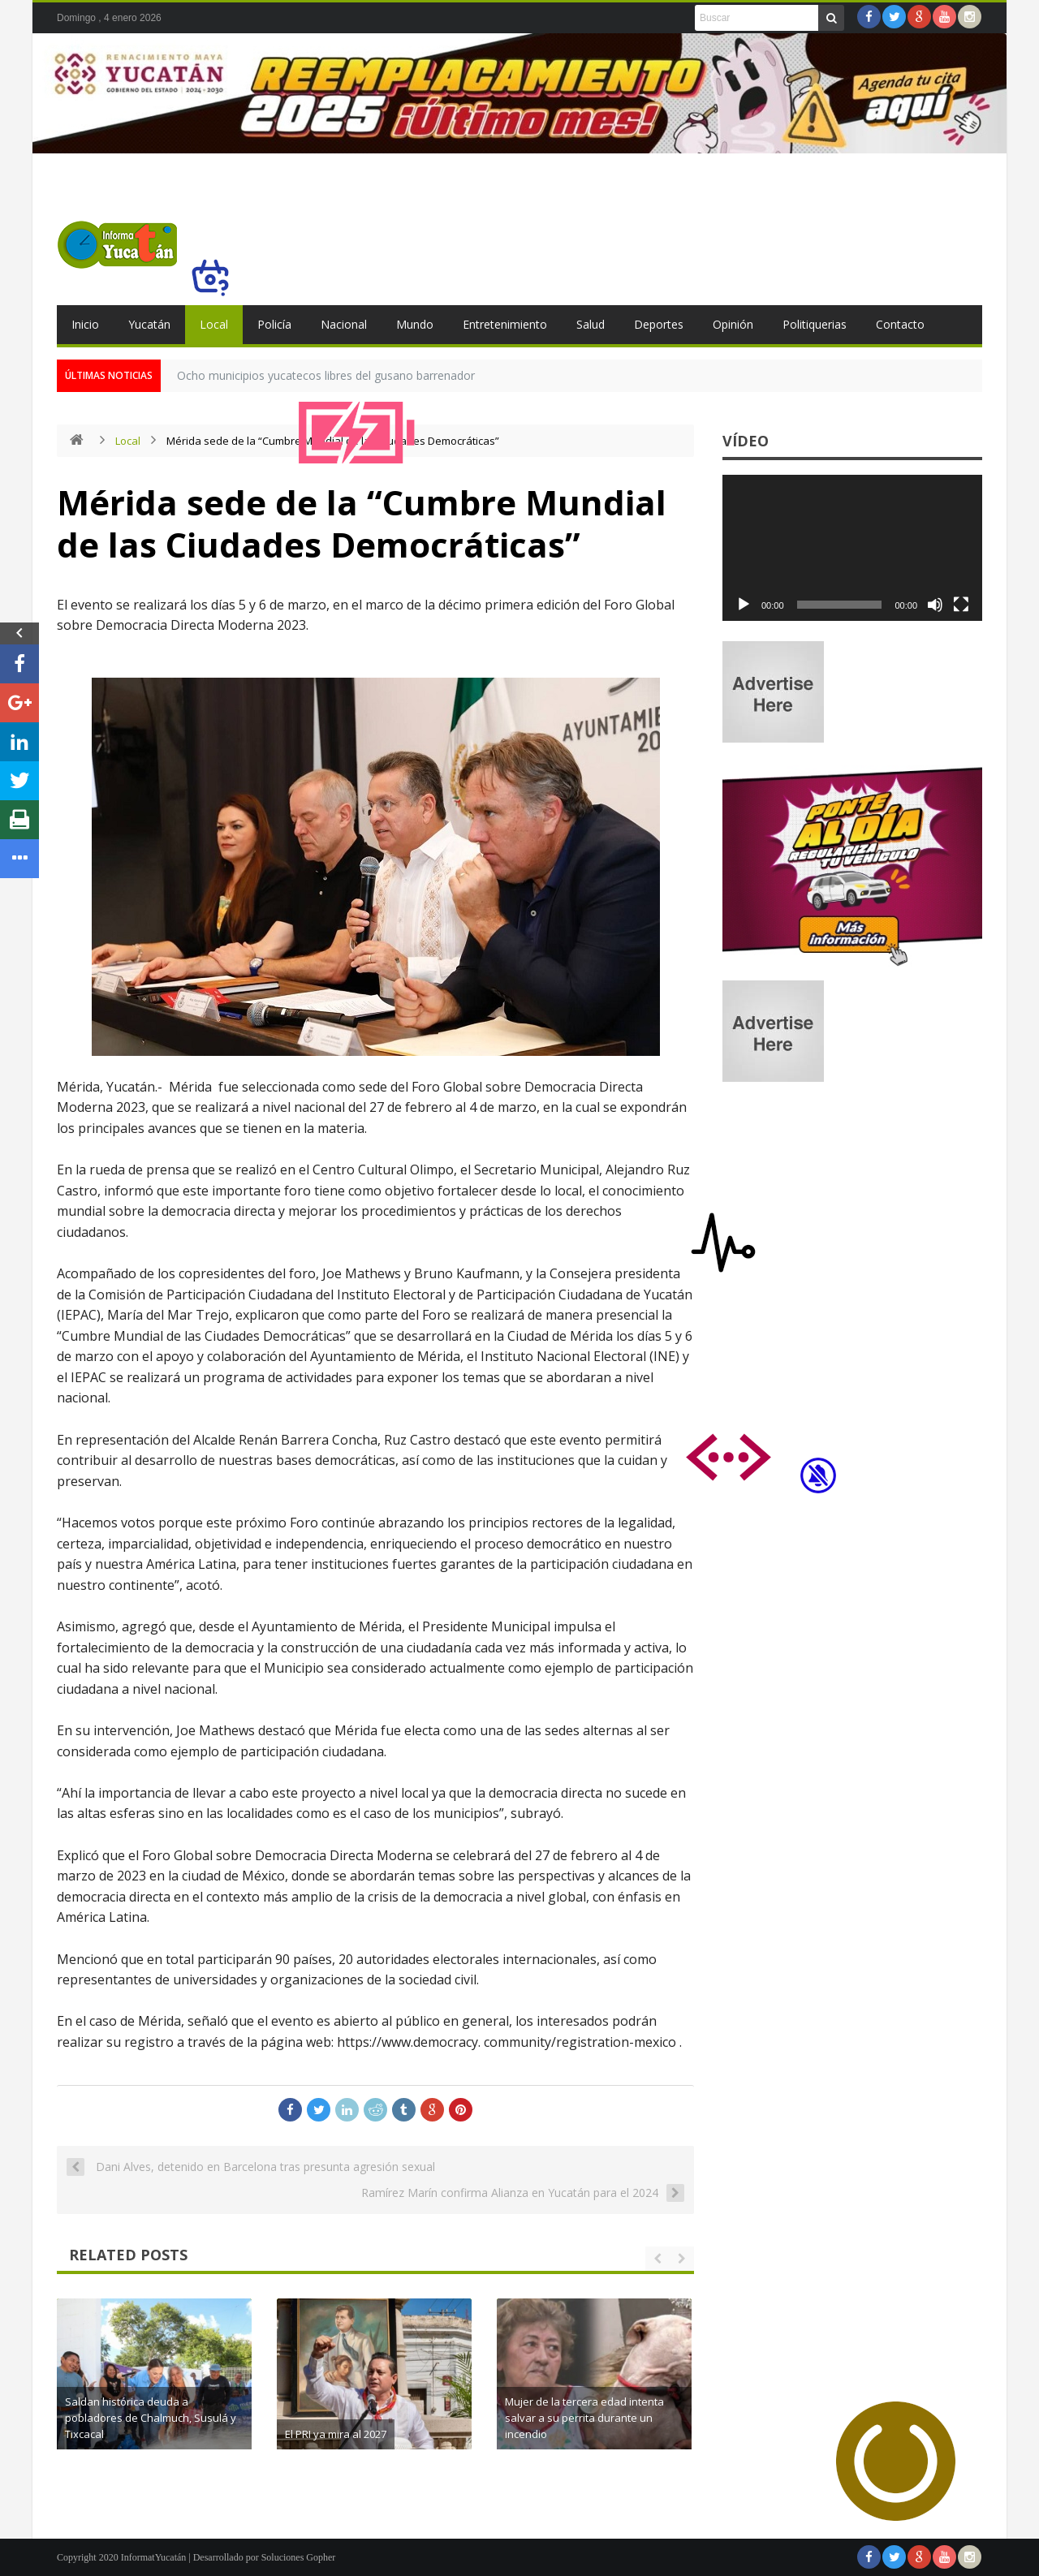 The image size is (1039, 2576). I want to click on check order status or details, so click(210, 276).